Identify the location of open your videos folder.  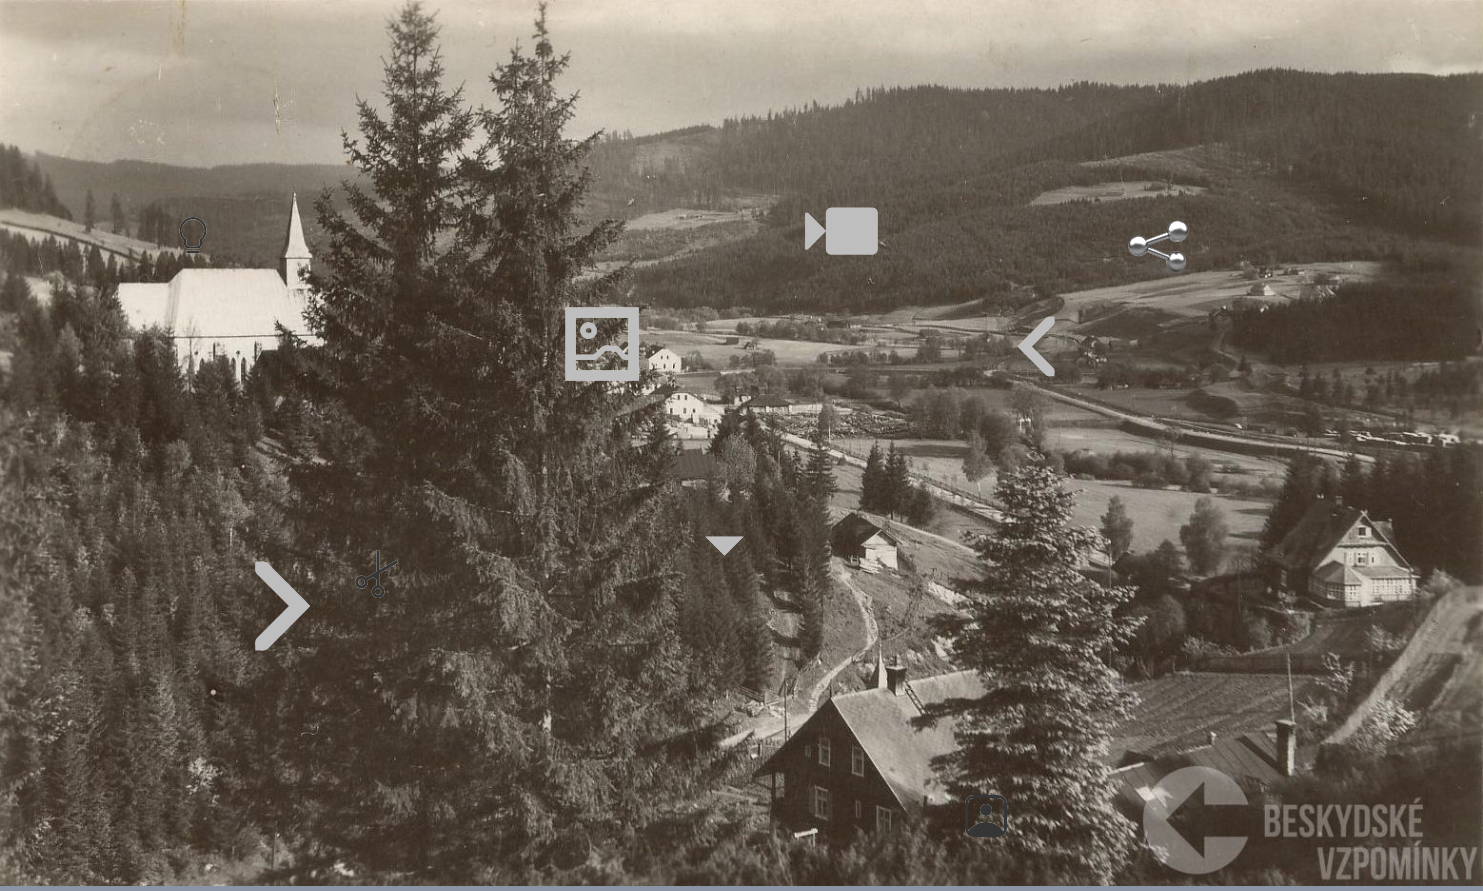
(841, 228).